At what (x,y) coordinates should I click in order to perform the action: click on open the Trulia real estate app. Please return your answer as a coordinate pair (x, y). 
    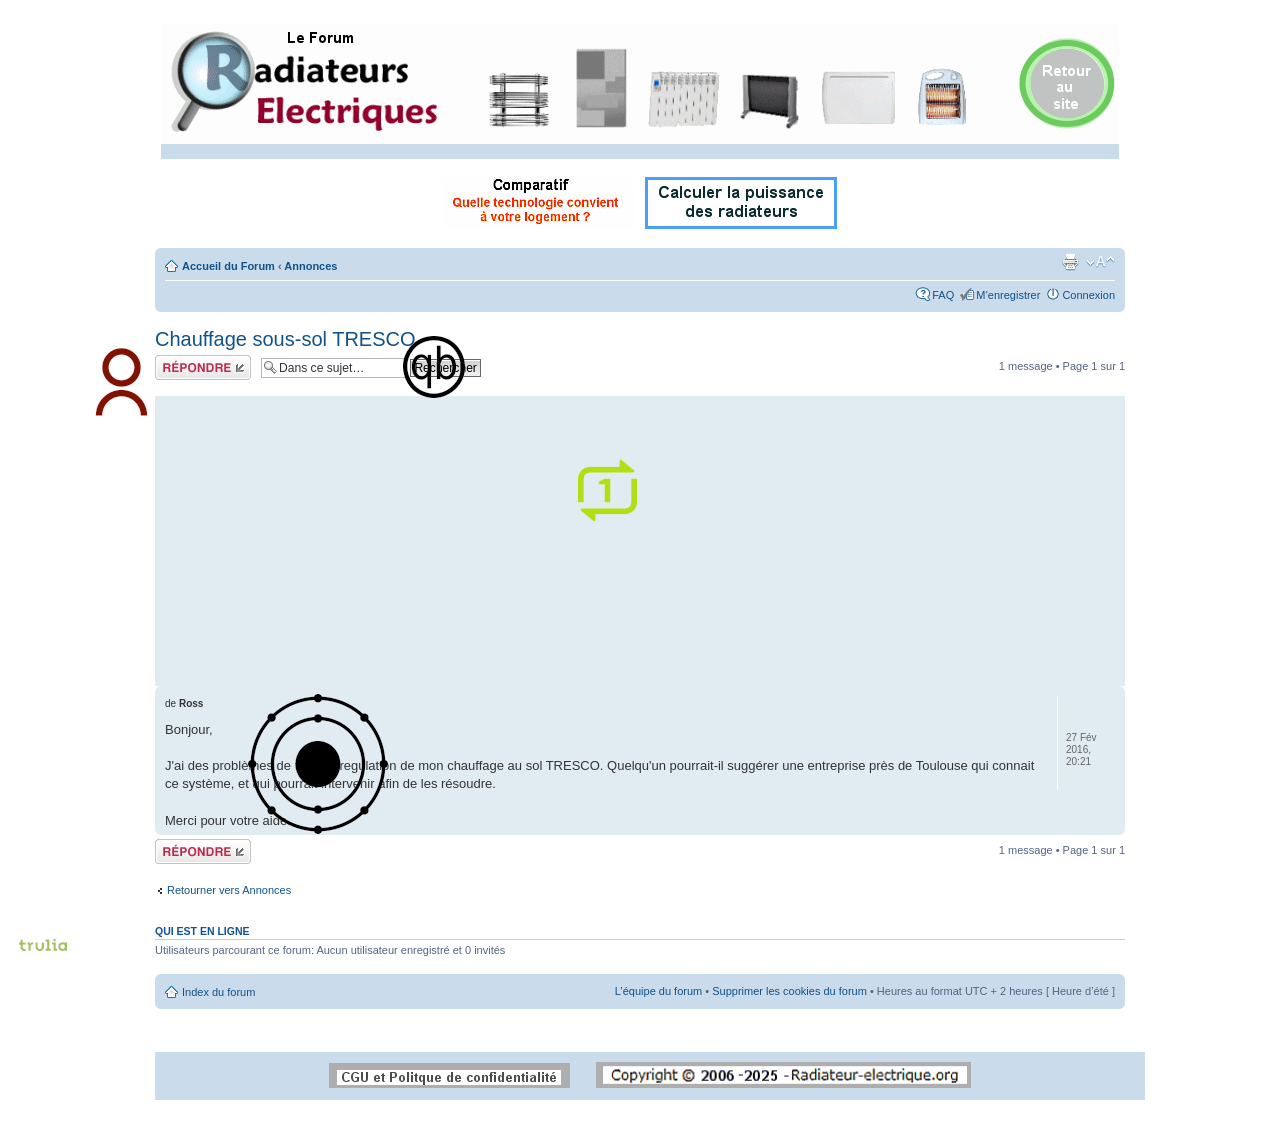
    Looking at the image, I should click on (43, 945).